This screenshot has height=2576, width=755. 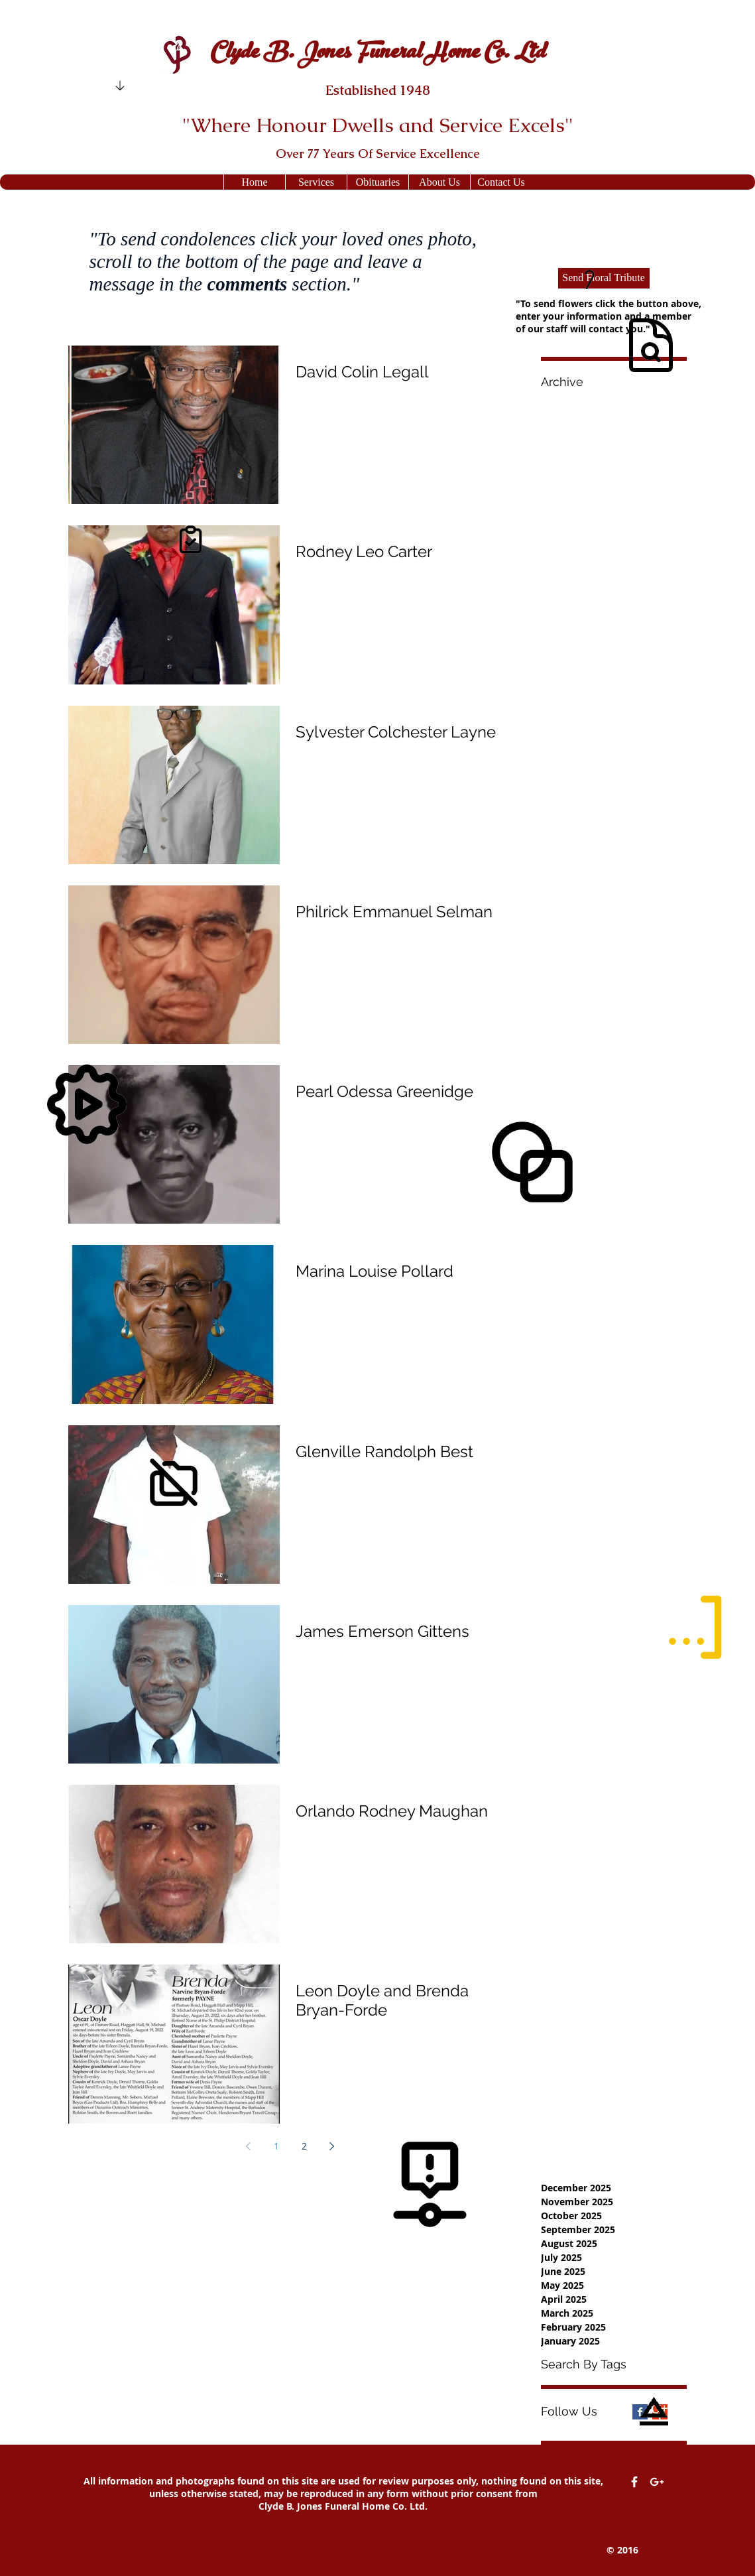 What do you see at coordinates (87, 1104) in the screenshot?
I see `configure automation settings` at bounding box center [87, 1104].